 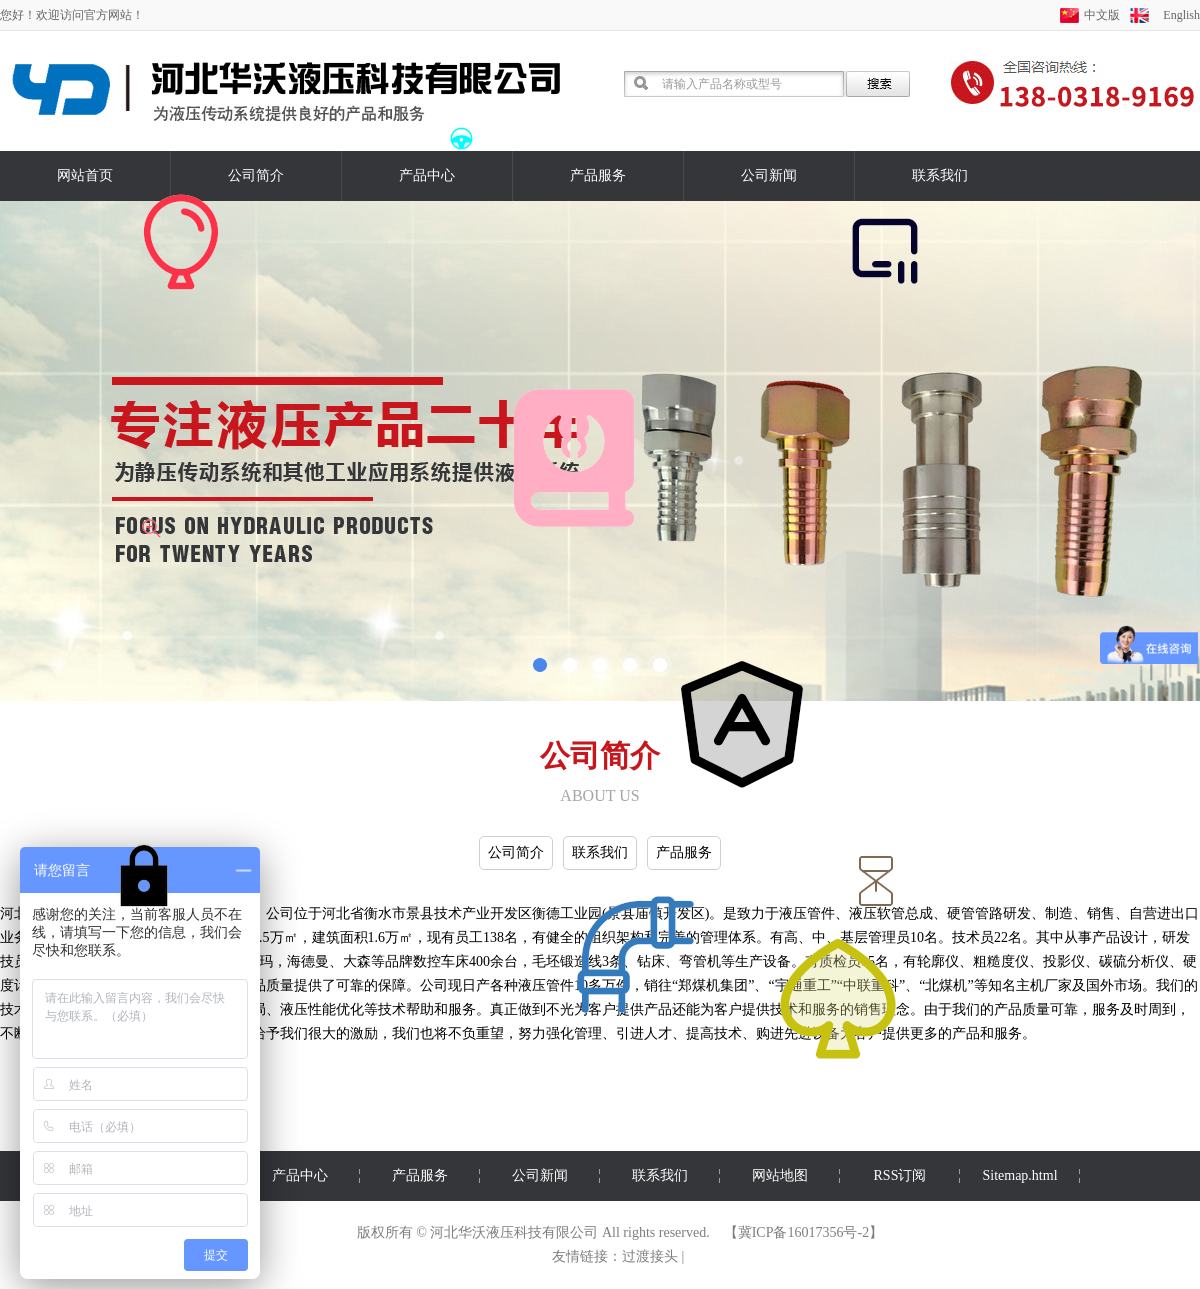 What do you see at coordinates (461, 138) in the screenshot?
I see `access driving or navigation mode` at bounding box center [461, 138].